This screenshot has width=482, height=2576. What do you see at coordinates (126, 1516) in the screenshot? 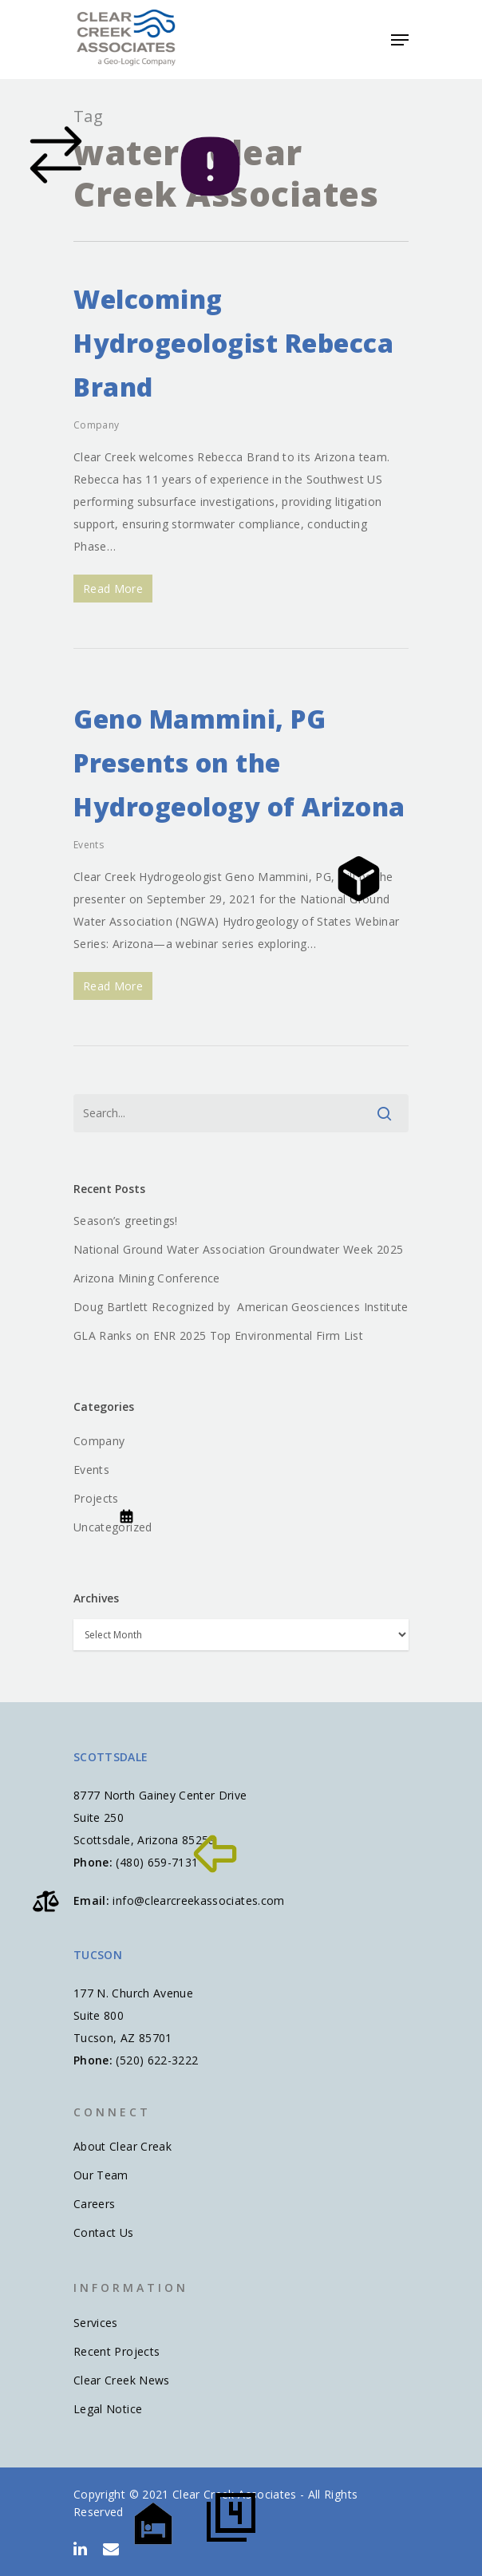
I see `view calendar or schedule` at bounding box center [126, 1516].